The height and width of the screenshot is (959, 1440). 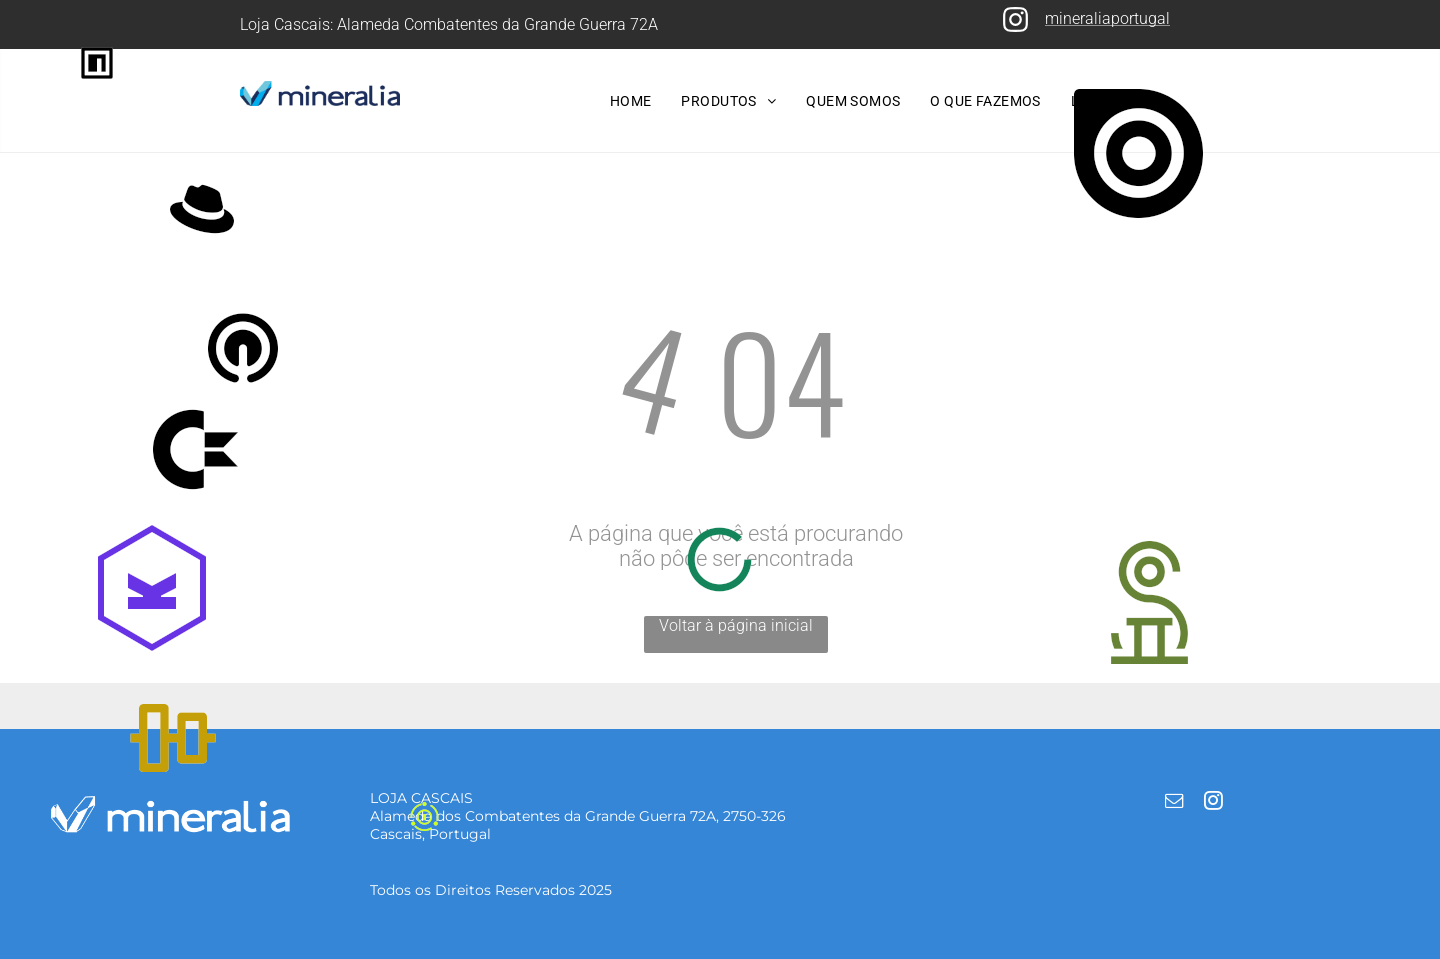 I want to click on commodore brand logo, so click(x=195, y=449).